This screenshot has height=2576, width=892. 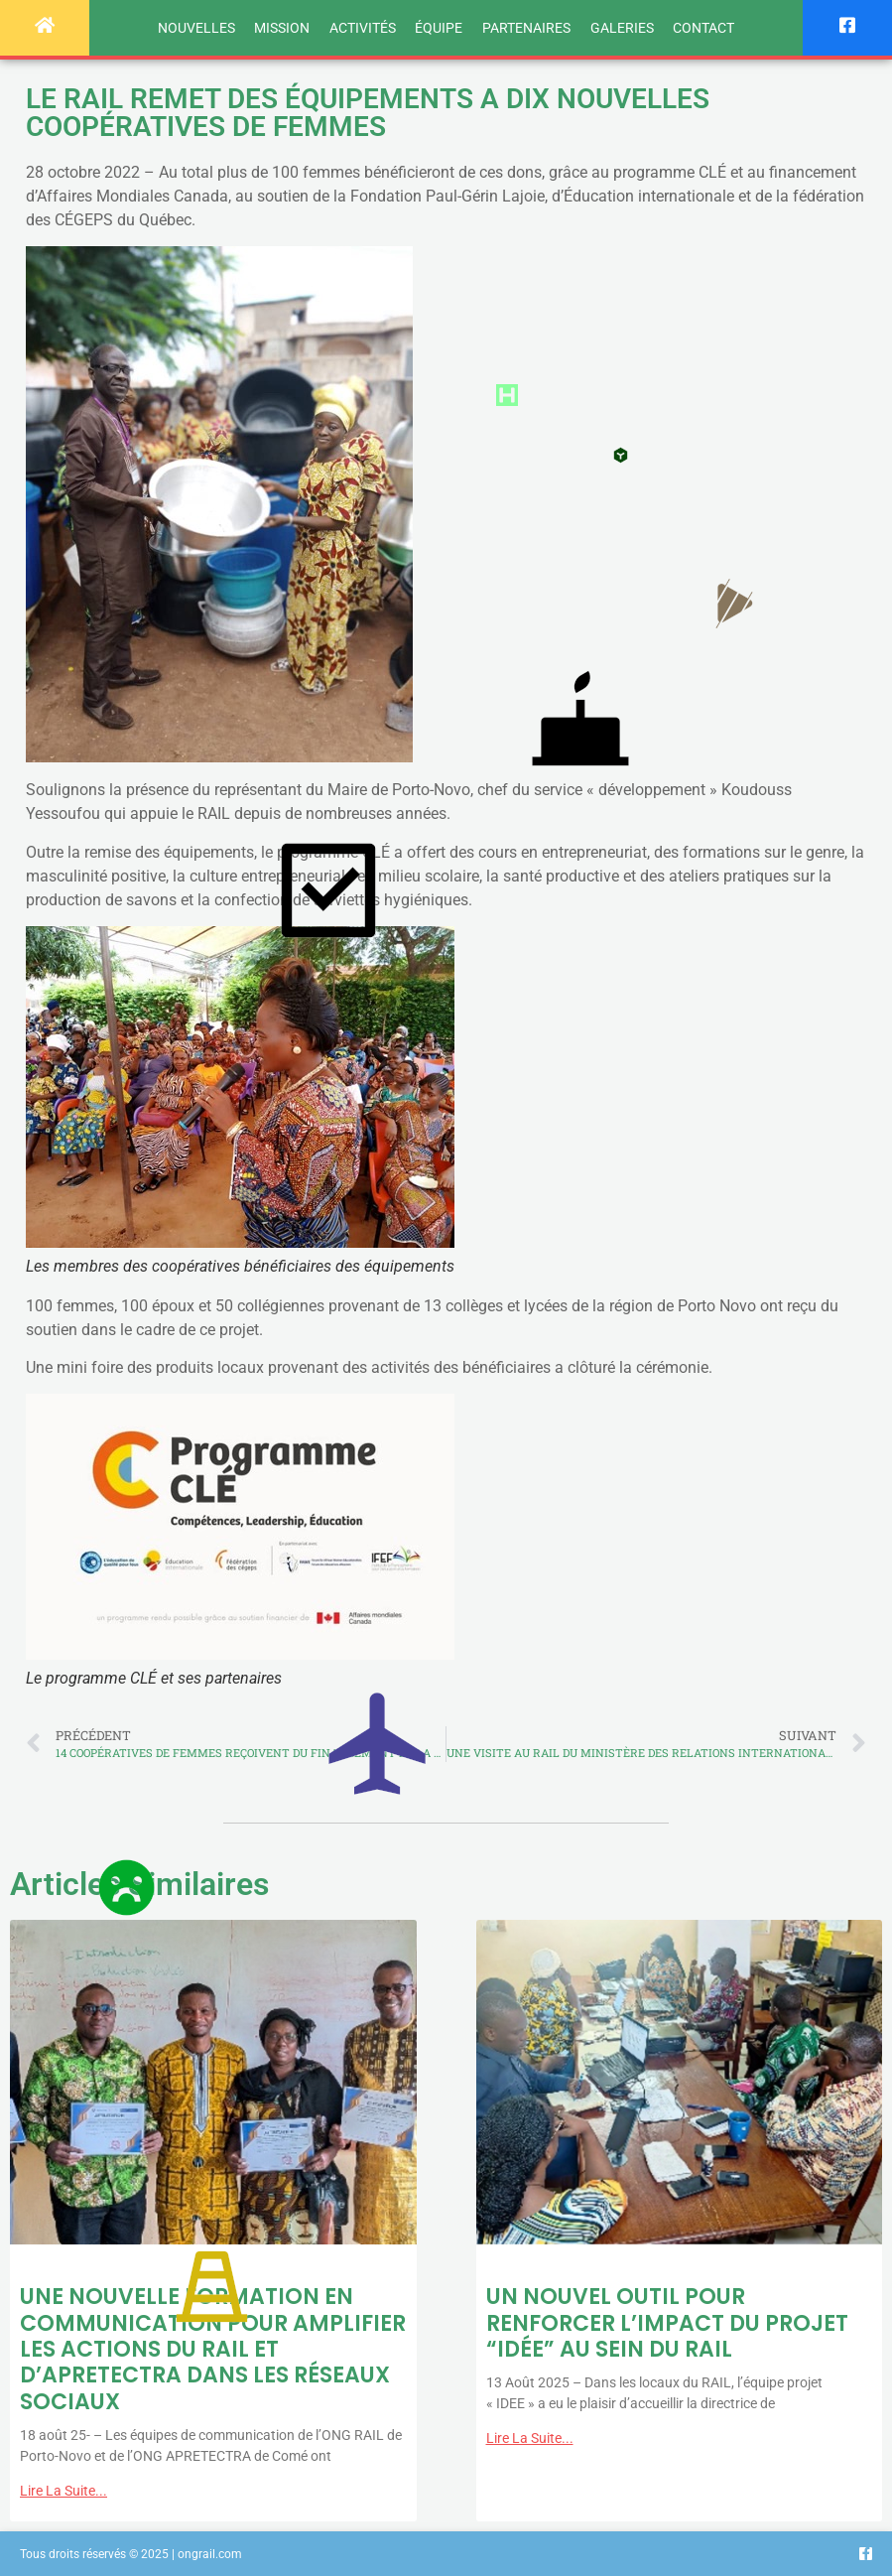 What do you see at coordinates (620, 455) in the screenshot?
I see `Unity game engine logo` at bounding box center [620, 455].